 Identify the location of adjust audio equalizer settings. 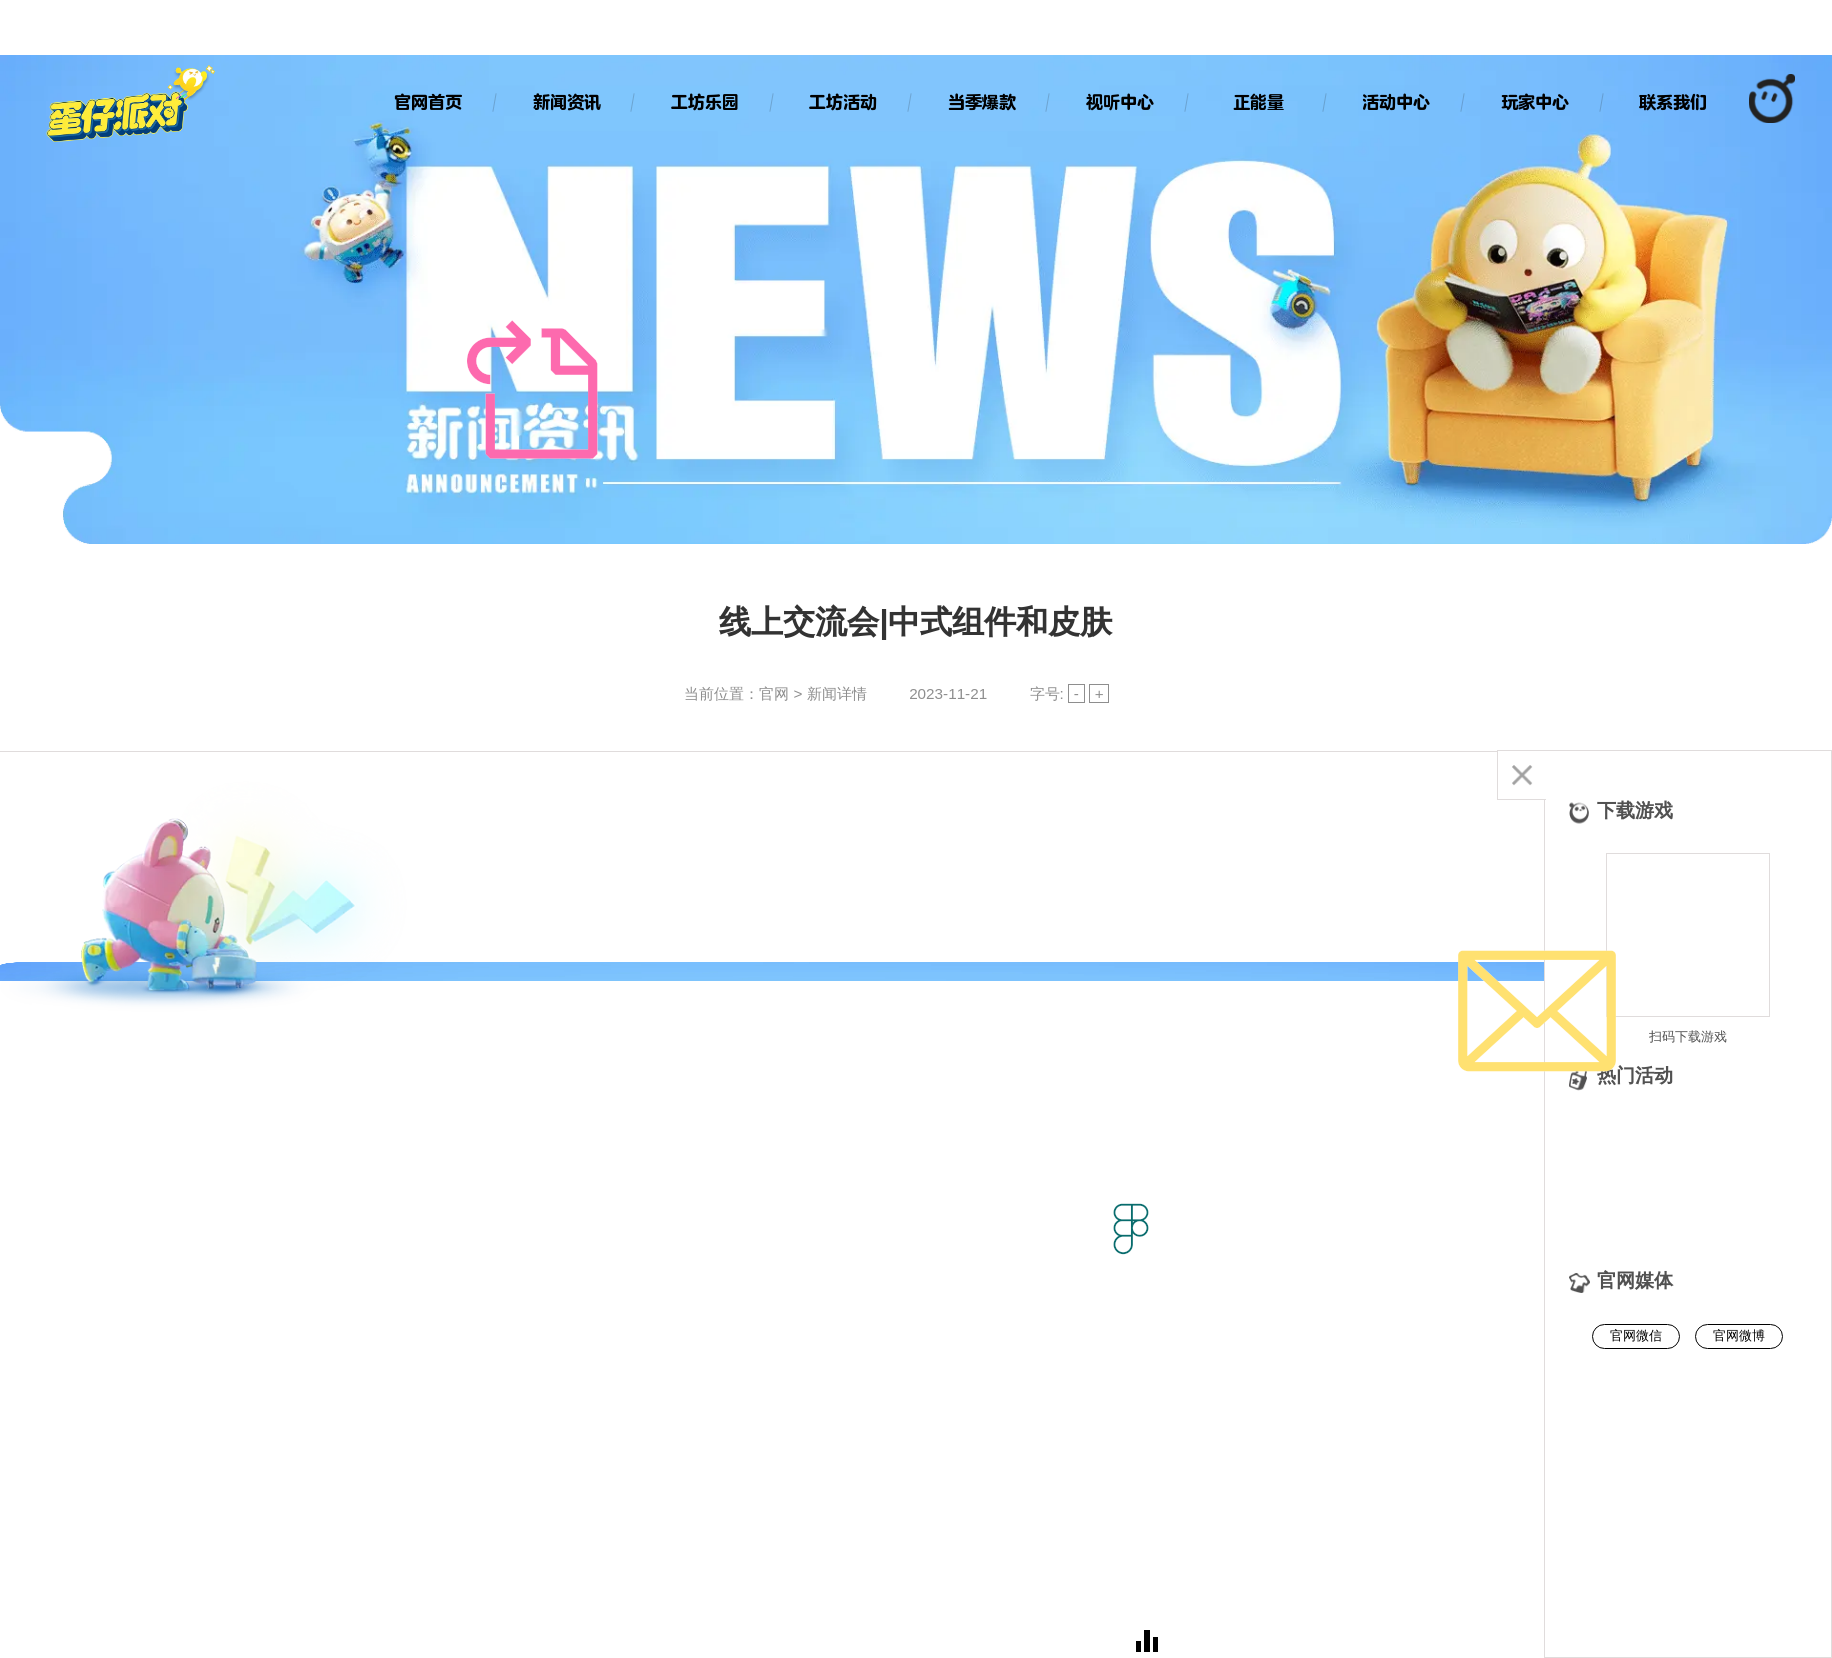
(1147, 1641).